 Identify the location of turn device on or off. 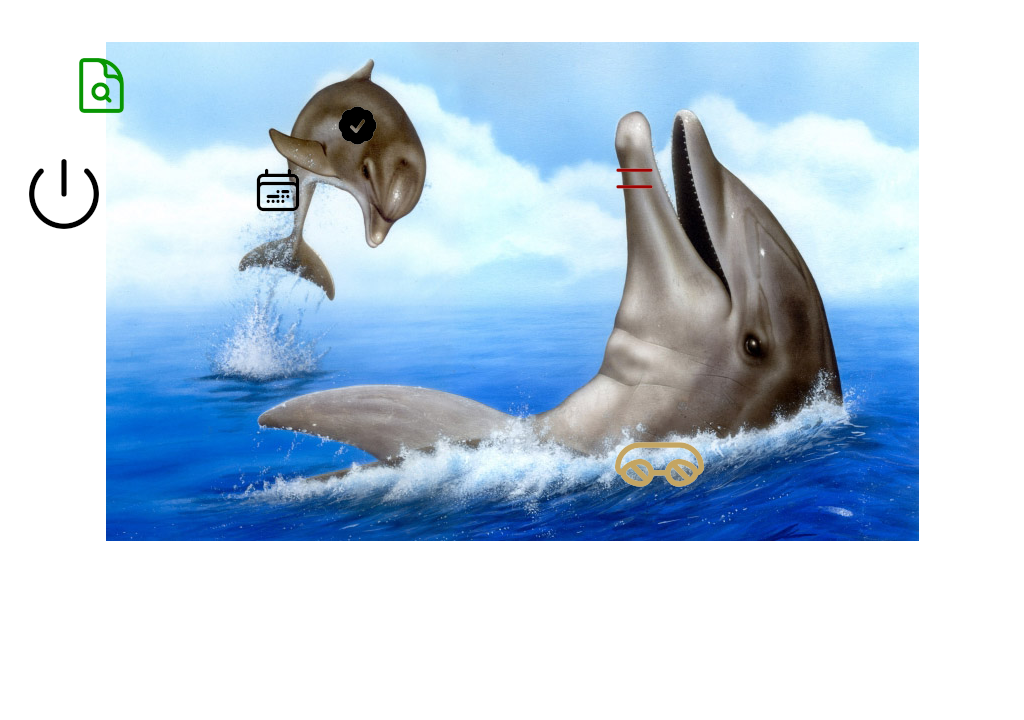
(64, 194).